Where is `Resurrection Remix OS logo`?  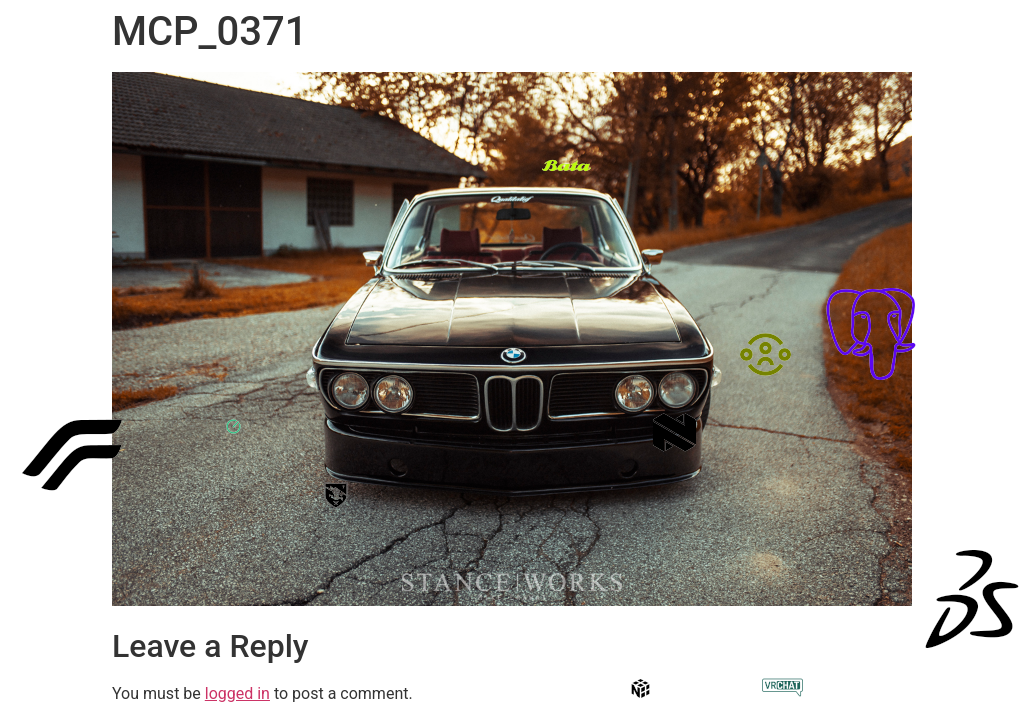 Resurrection Remix OS logo is located at coordinates (72, 455).